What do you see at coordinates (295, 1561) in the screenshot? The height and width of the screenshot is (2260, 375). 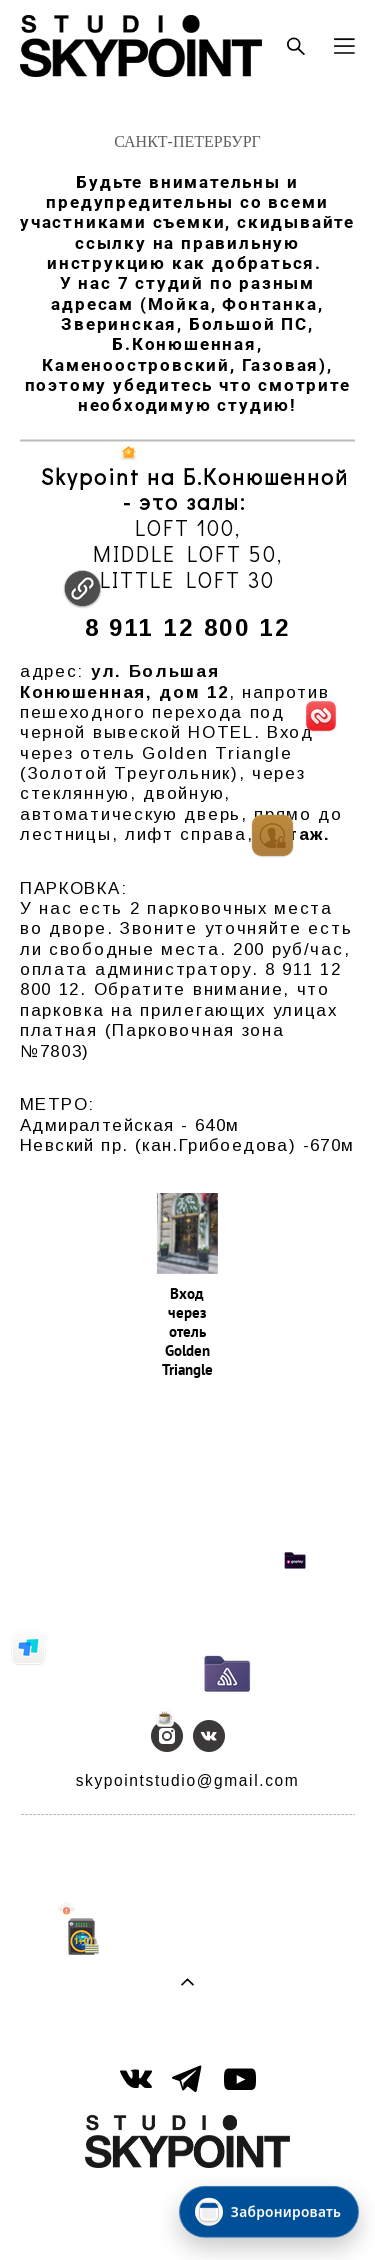 I see `open folder containing goplay media files` at bounding box center [295, 1561].